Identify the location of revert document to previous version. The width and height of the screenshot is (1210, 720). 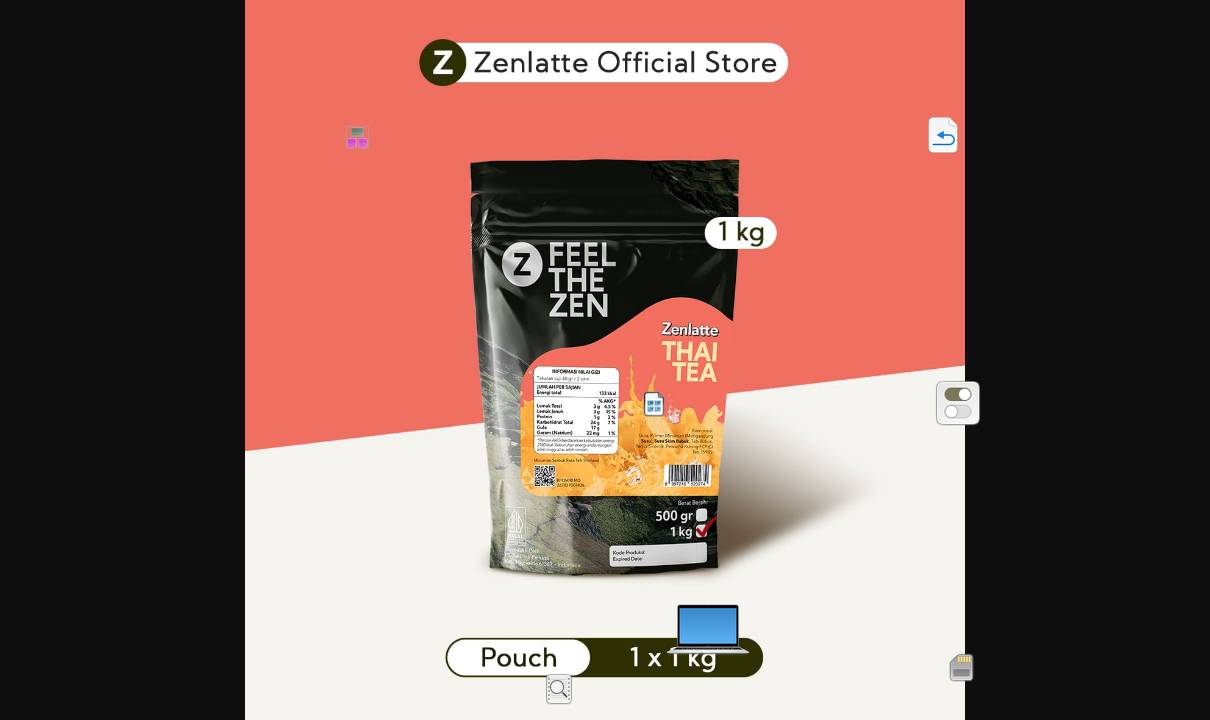
(943, 135).